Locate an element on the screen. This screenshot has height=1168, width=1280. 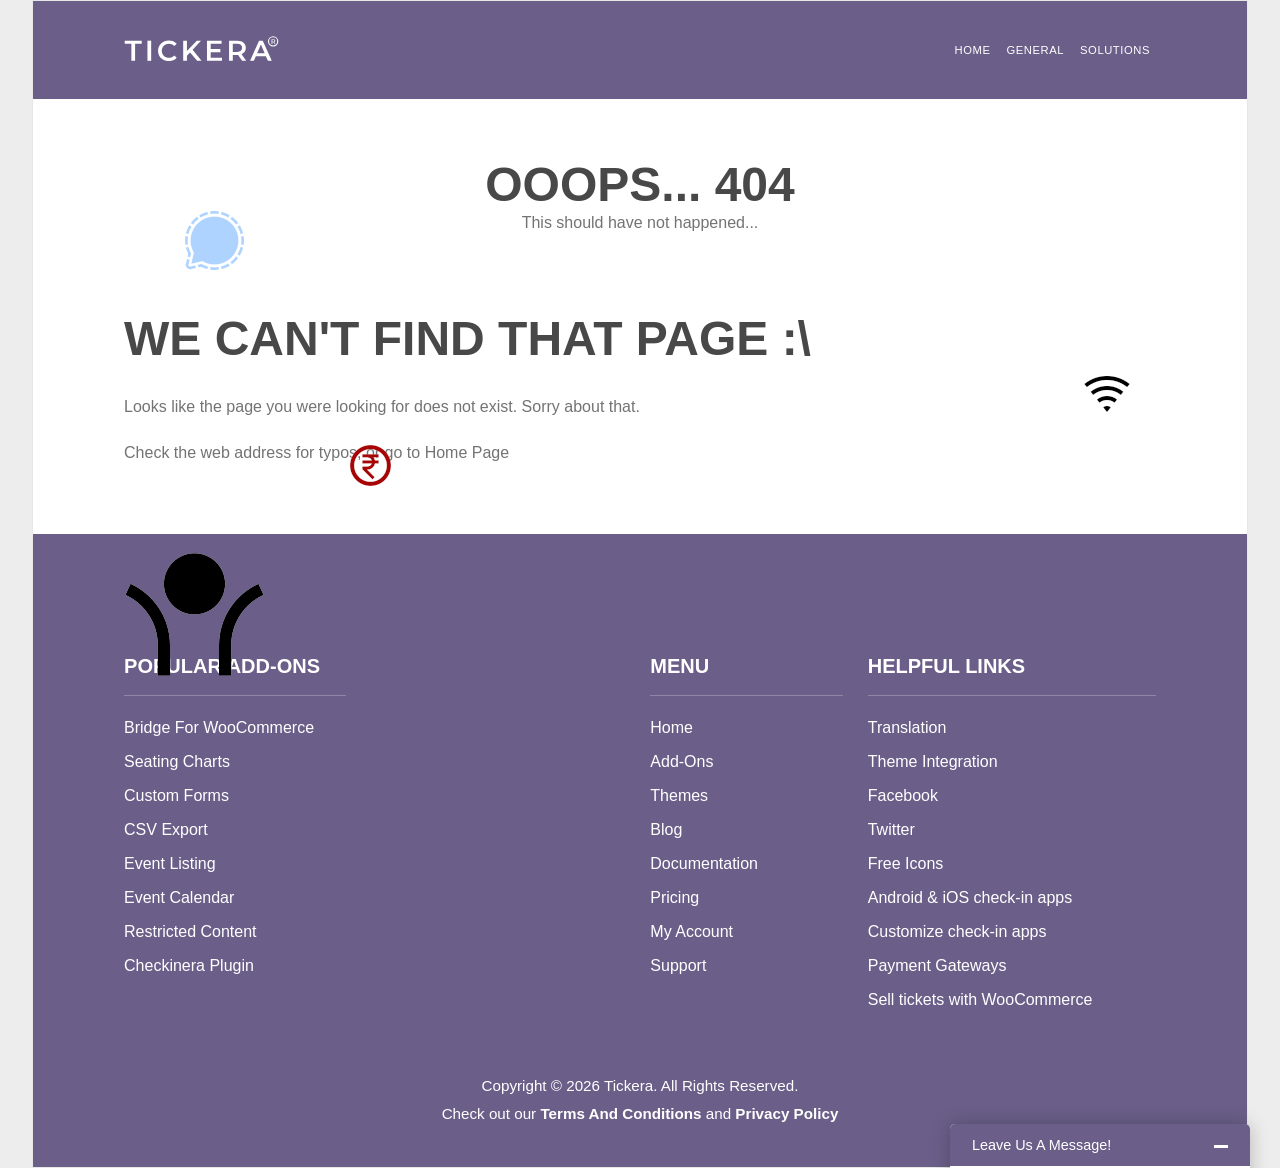
open signal messenger is located at coordinates (214, 240).